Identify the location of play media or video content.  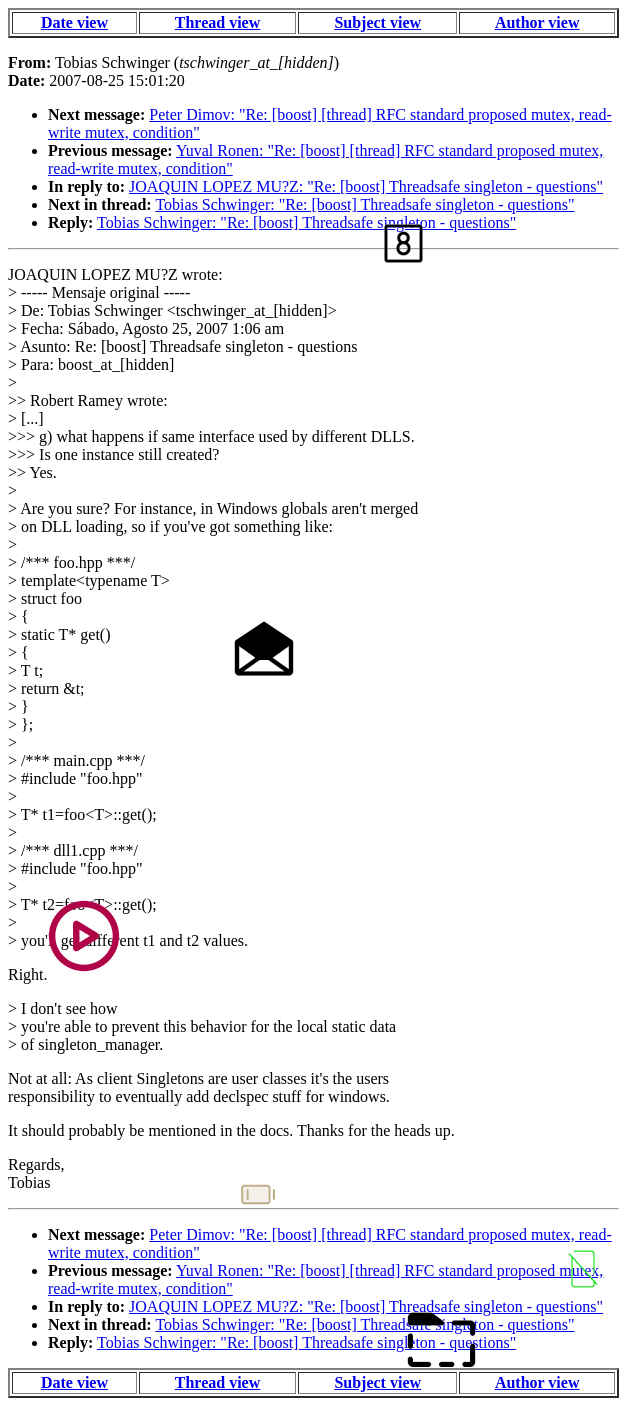
(84, 936).